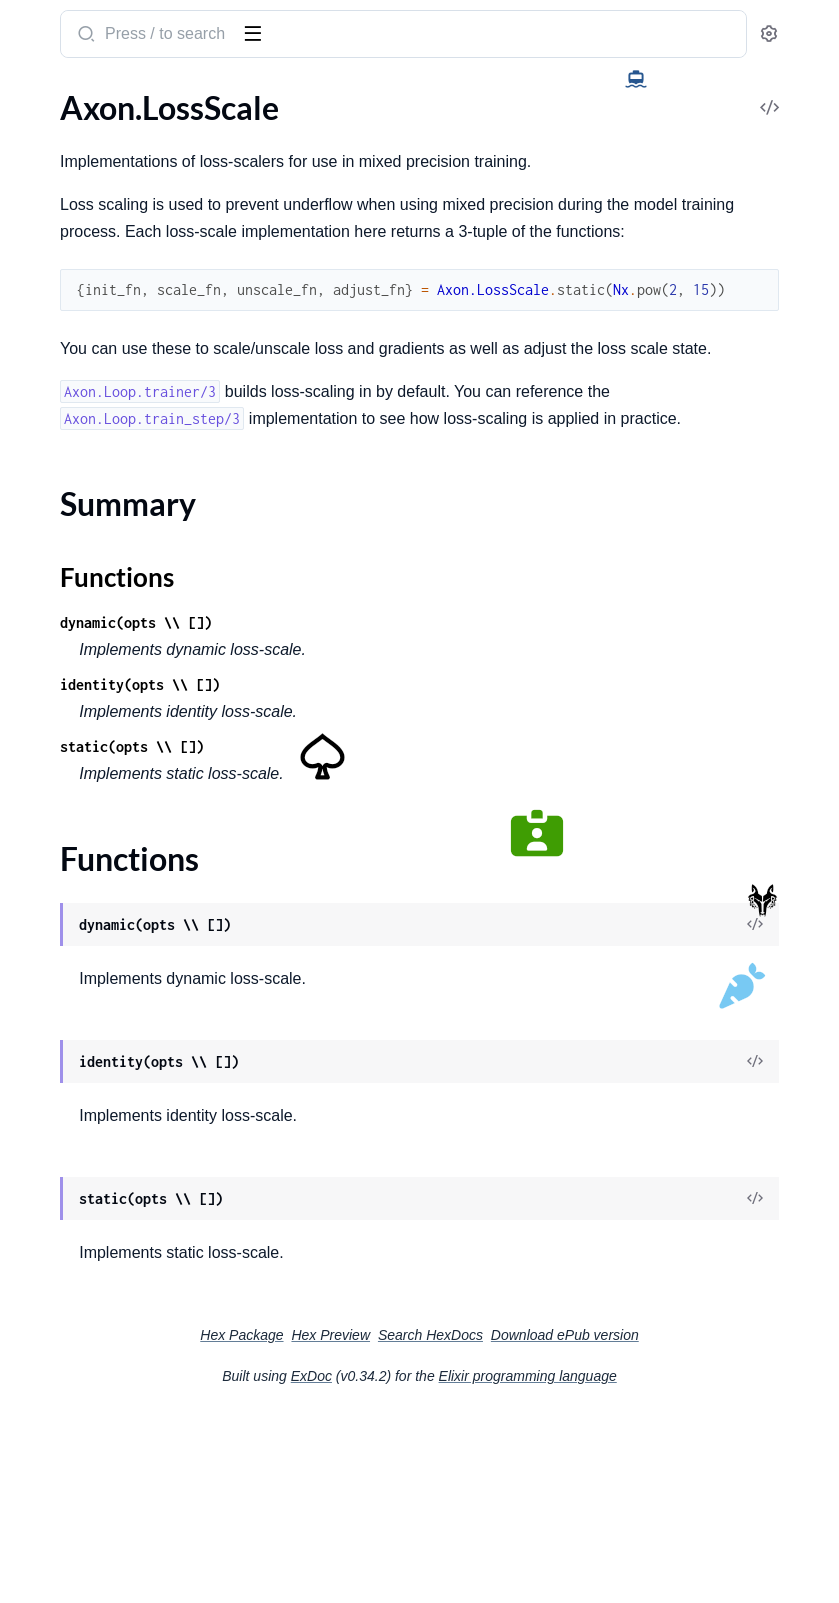  I want to click on spade suit symbol for card games, so click(322, 757).